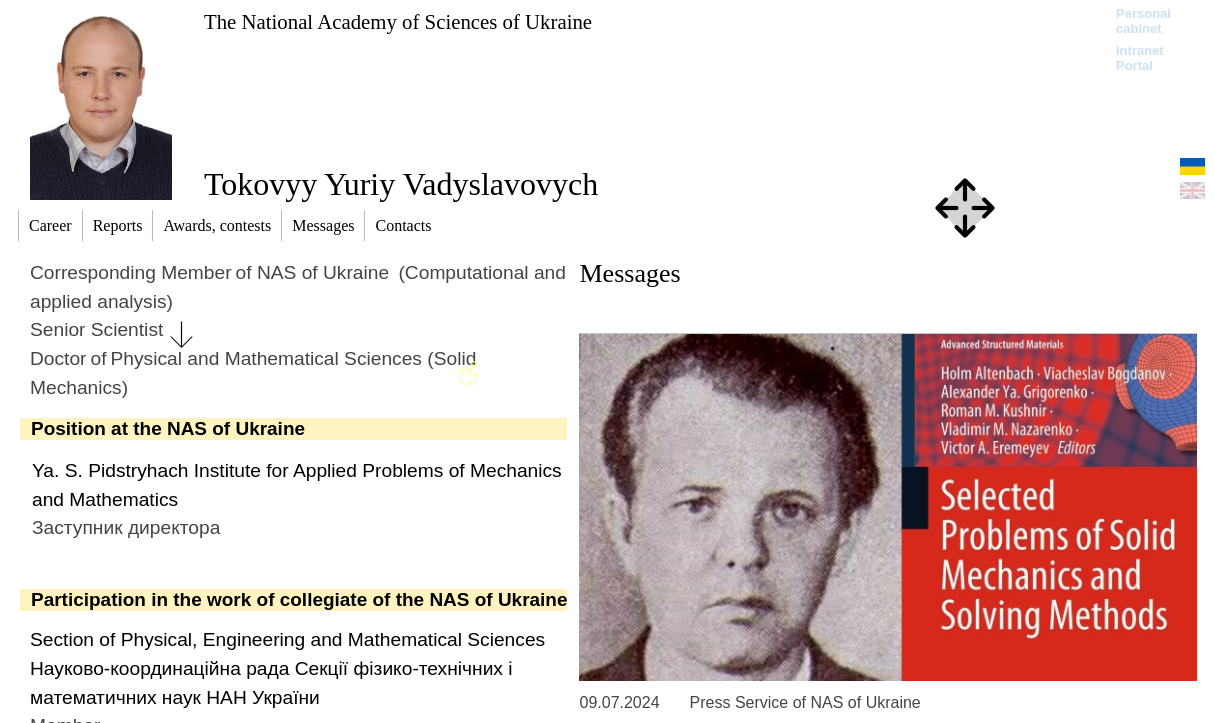  I want to click on scroll down or view more content, so click(181, 334).